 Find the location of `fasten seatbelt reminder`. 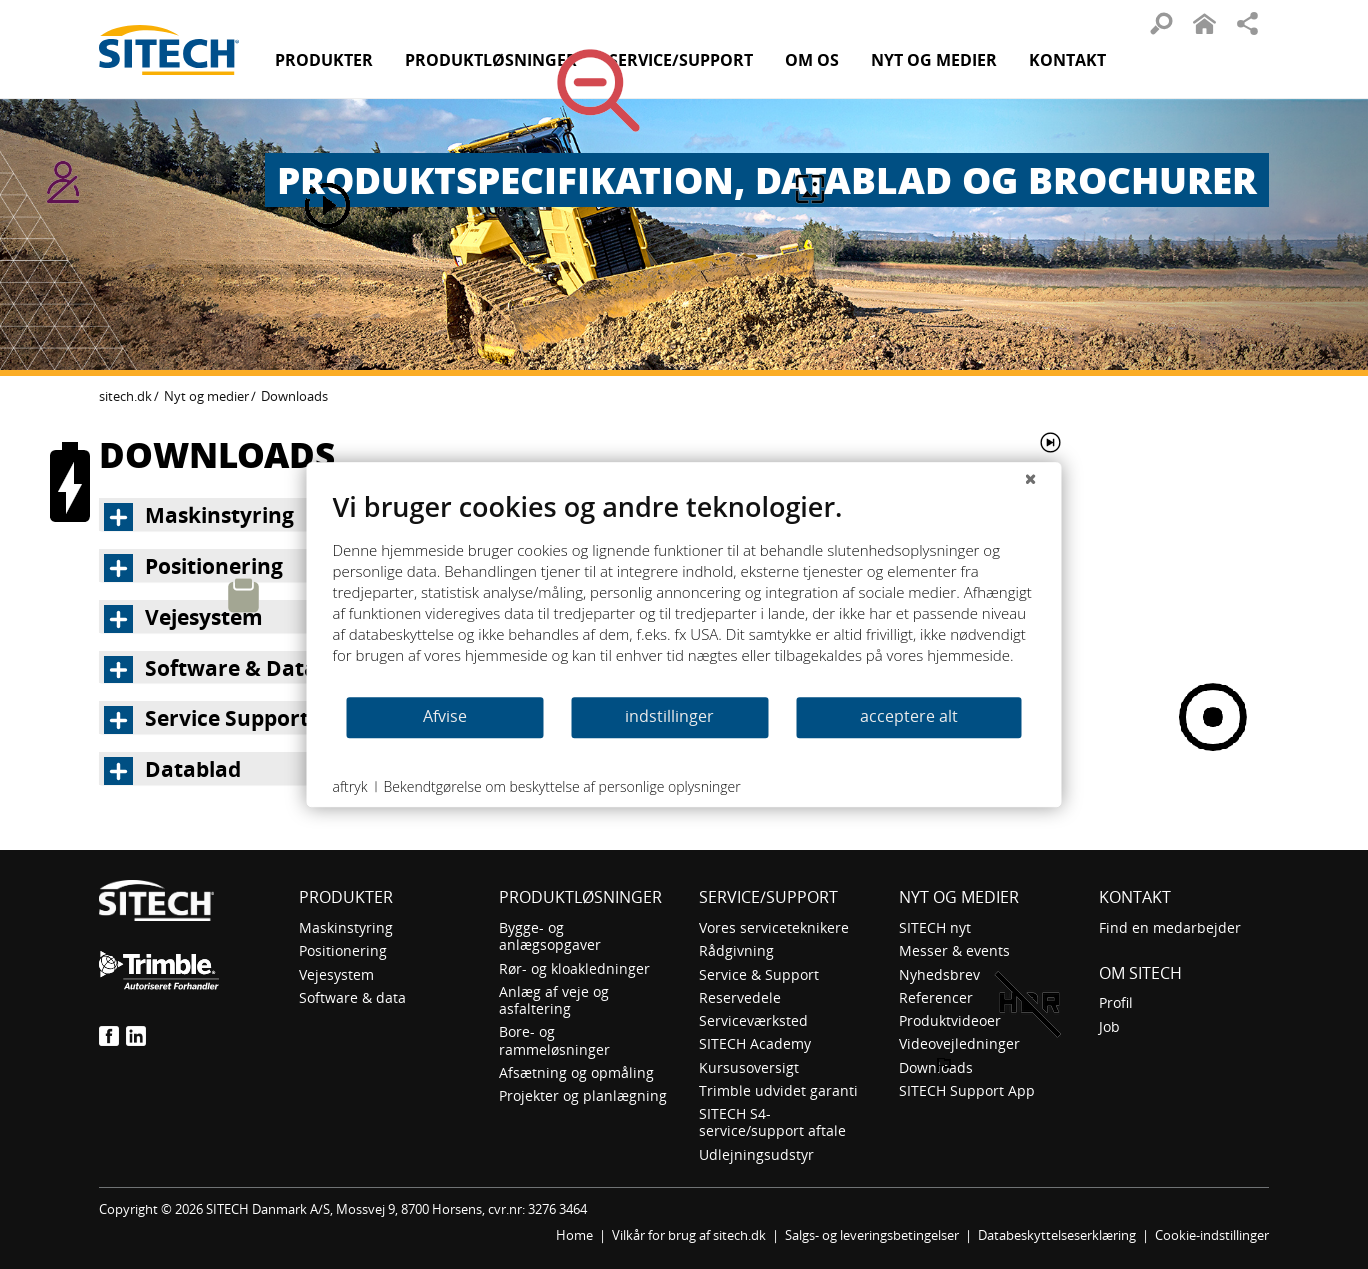

fasten seatbelt reminder is located at coordinates (63, 182).